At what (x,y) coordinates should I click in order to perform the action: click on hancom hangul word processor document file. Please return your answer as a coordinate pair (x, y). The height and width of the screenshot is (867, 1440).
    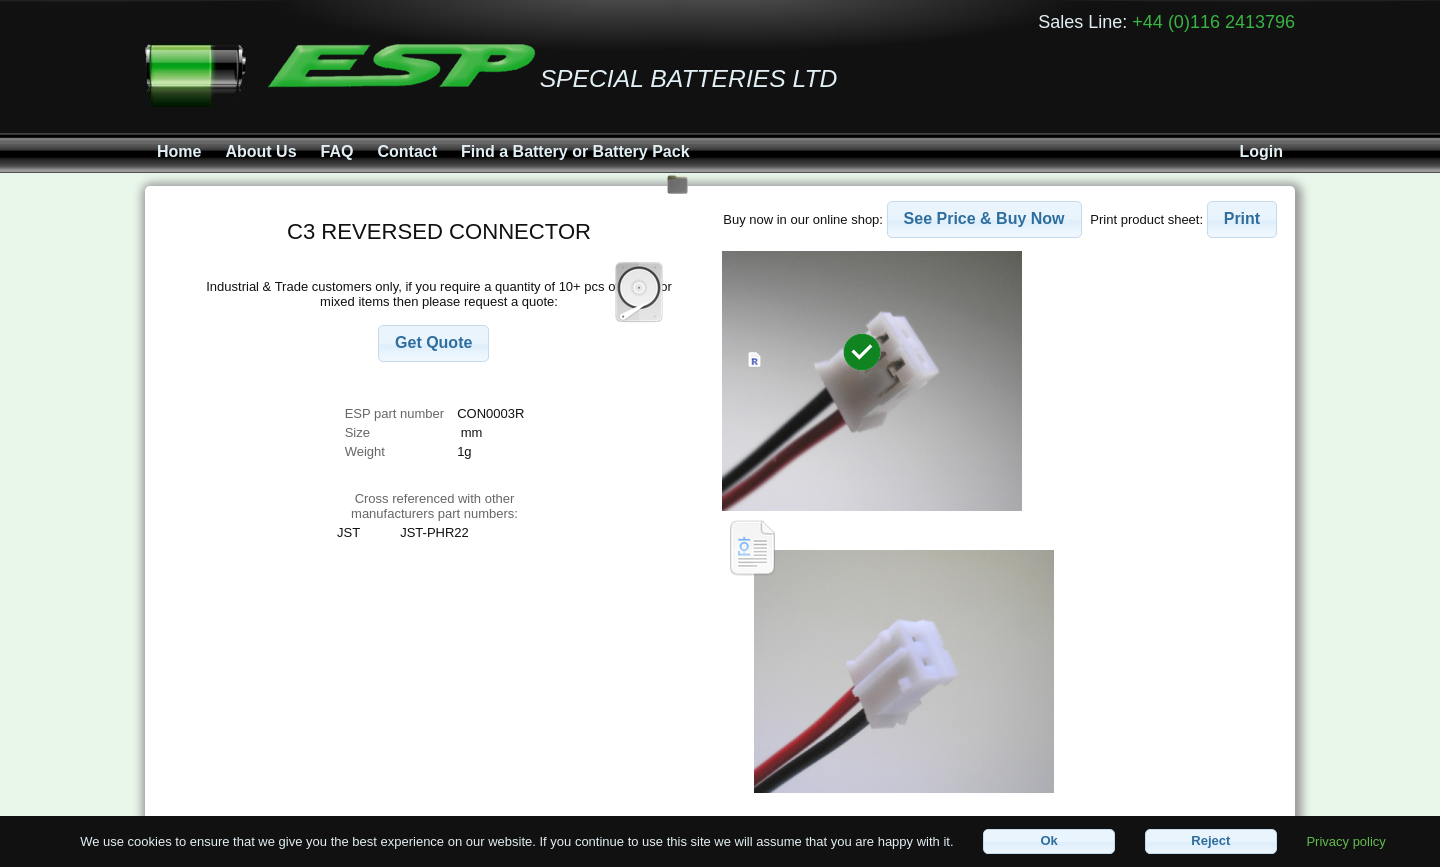
    Looking at the image, I should click on (752, 547).